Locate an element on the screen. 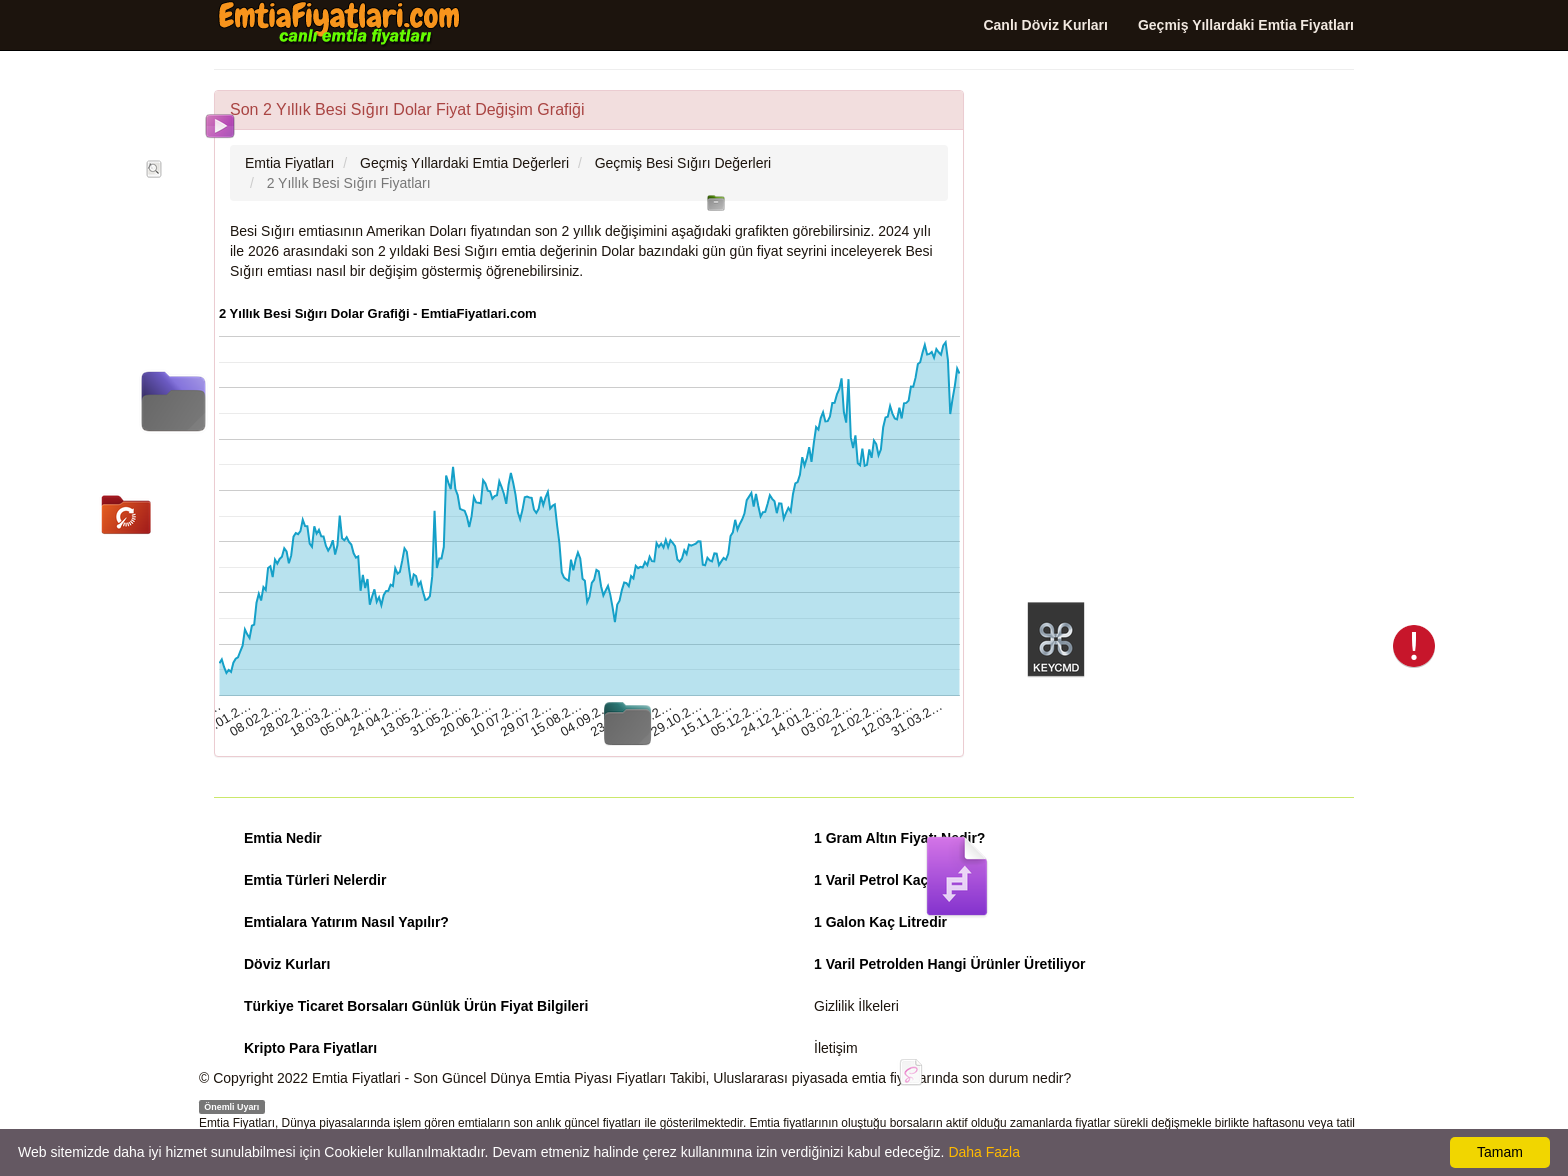  indicates a critical error or danger state is located at coordinates (1414, 646).